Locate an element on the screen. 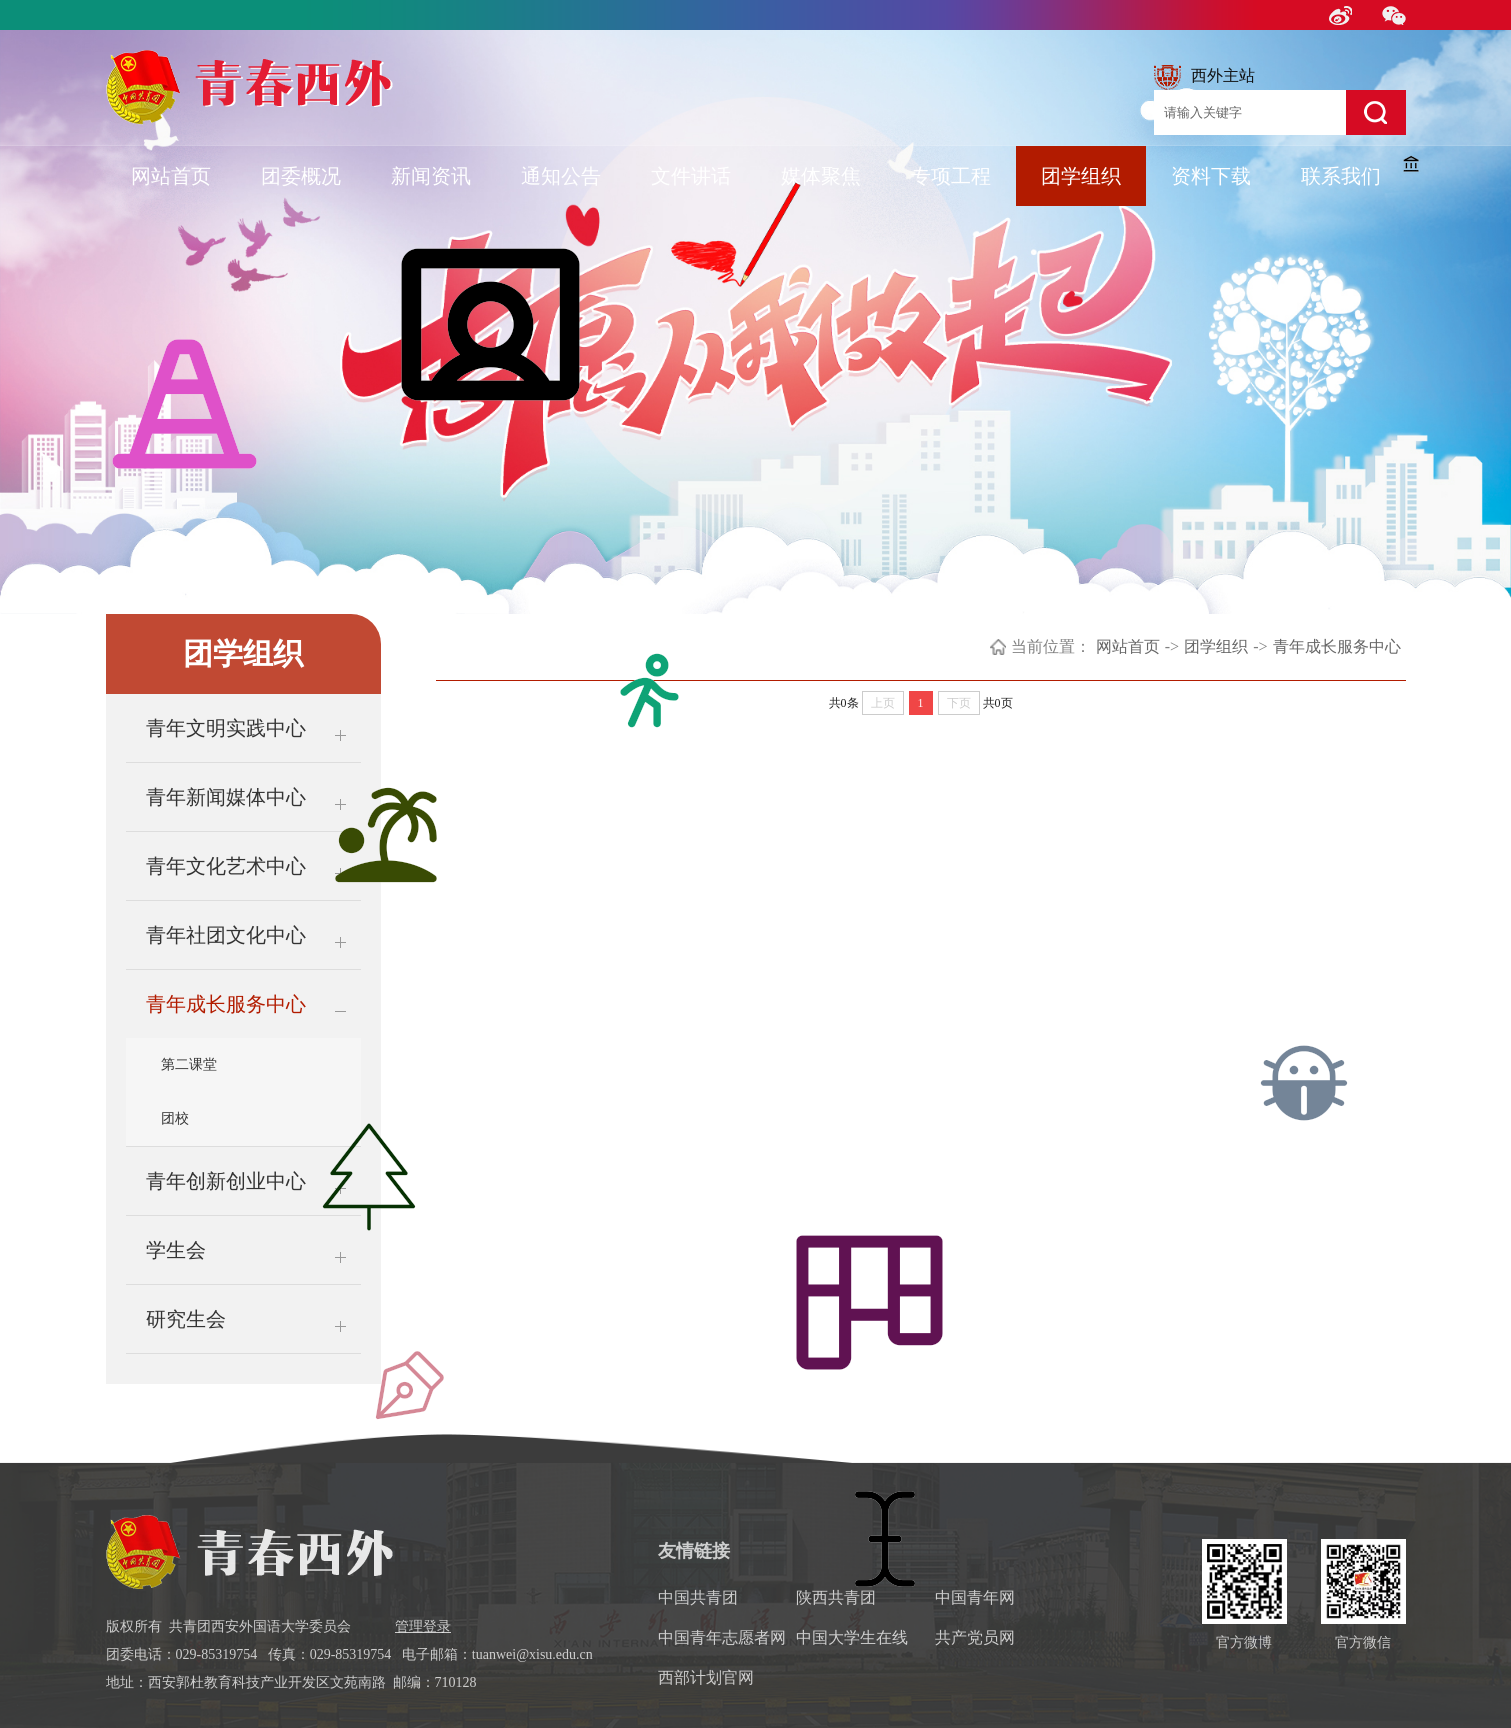  view tropical or vacation-related content is located at coordinates (386, 835).